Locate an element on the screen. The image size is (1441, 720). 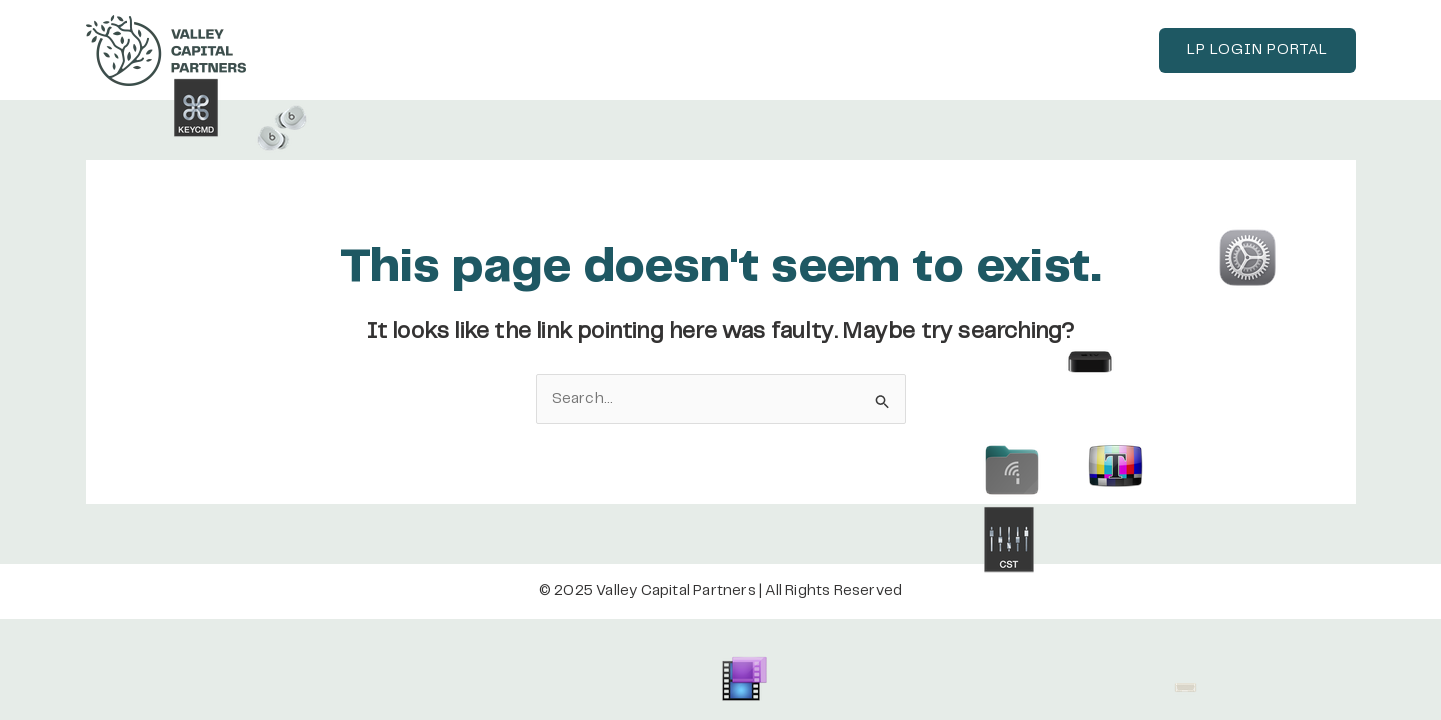
open insync cloud sync folder is located at coordinates (1012, 470).